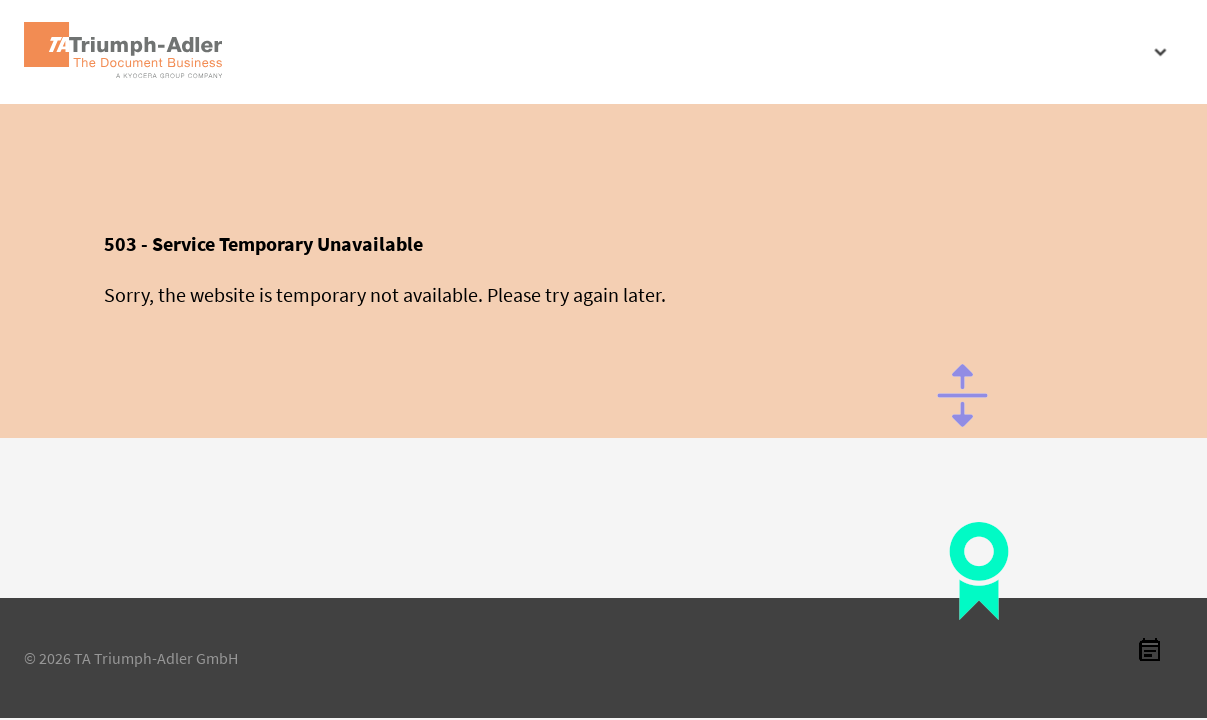  Describe the element at coordinates (1150, 651) in the screenshot. I see `view event details or notes` at that location.